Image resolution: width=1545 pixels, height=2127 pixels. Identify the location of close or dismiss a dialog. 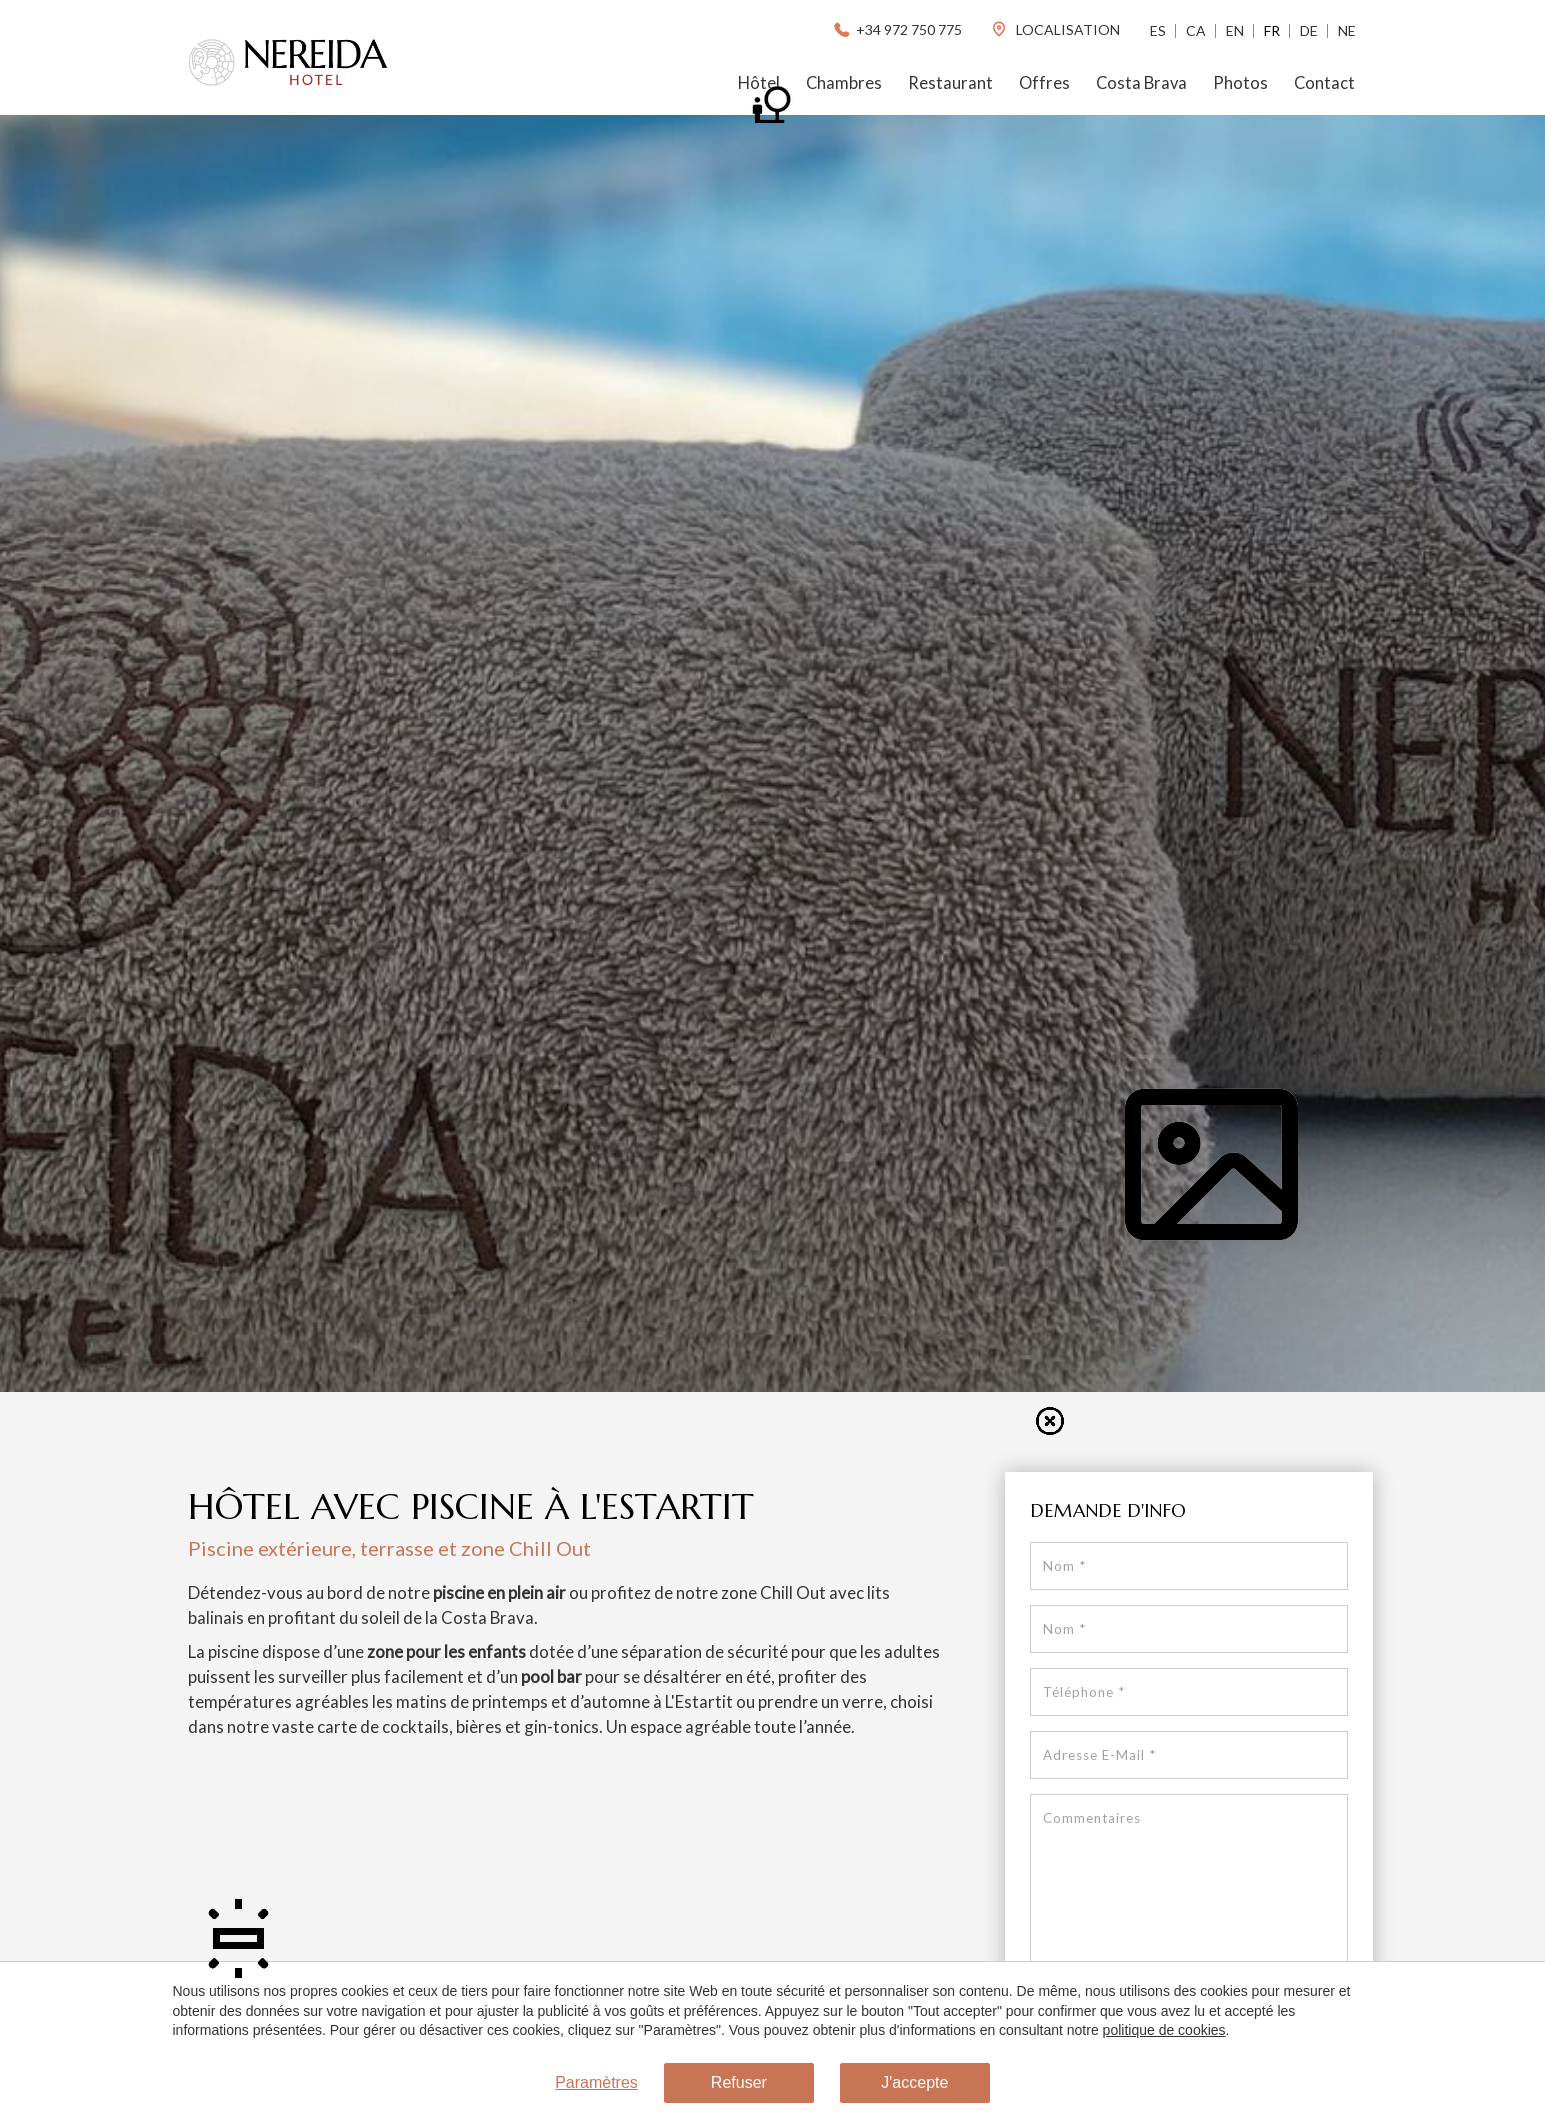
(1050, 1421).